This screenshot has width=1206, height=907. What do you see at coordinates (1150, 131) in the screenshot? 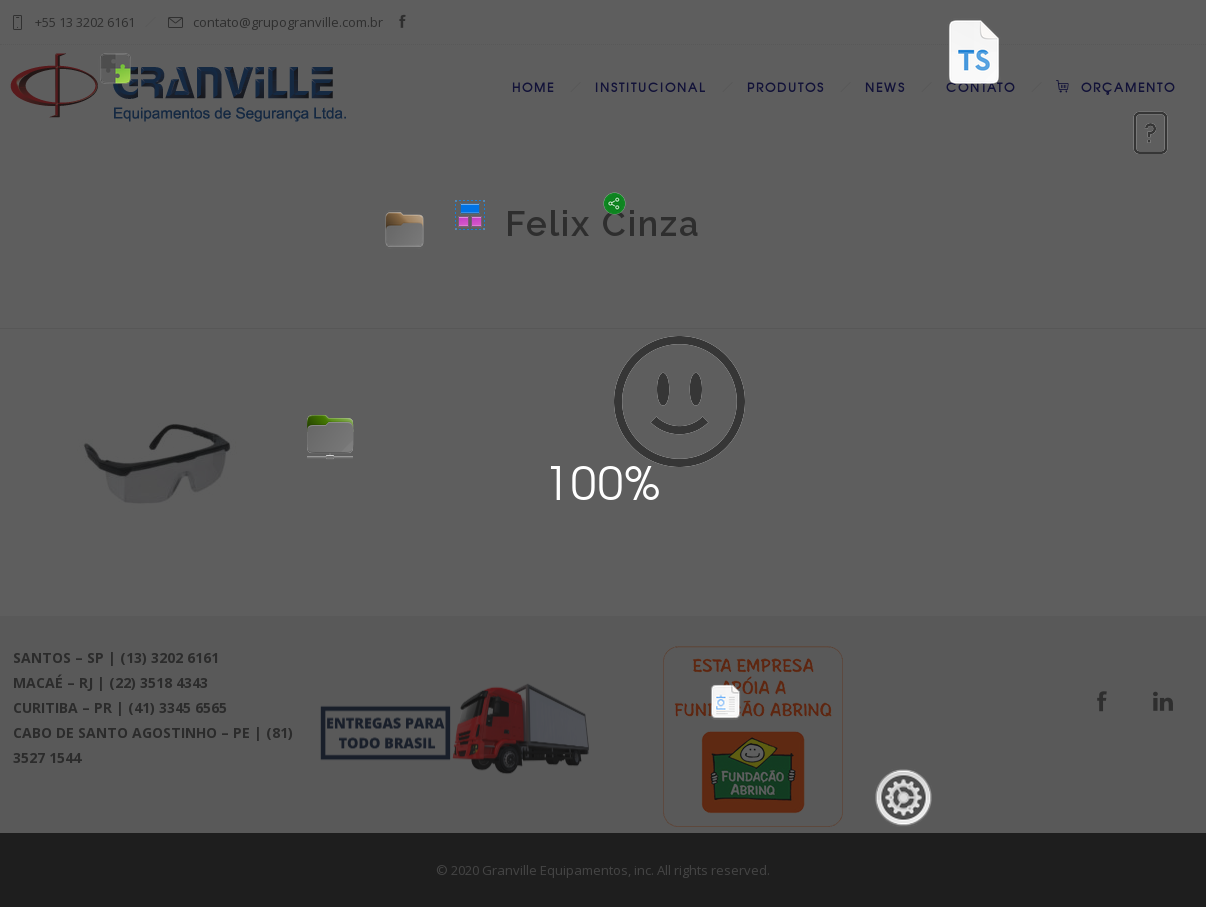
I see `access help documentation` at bounding box center [1150, 131].